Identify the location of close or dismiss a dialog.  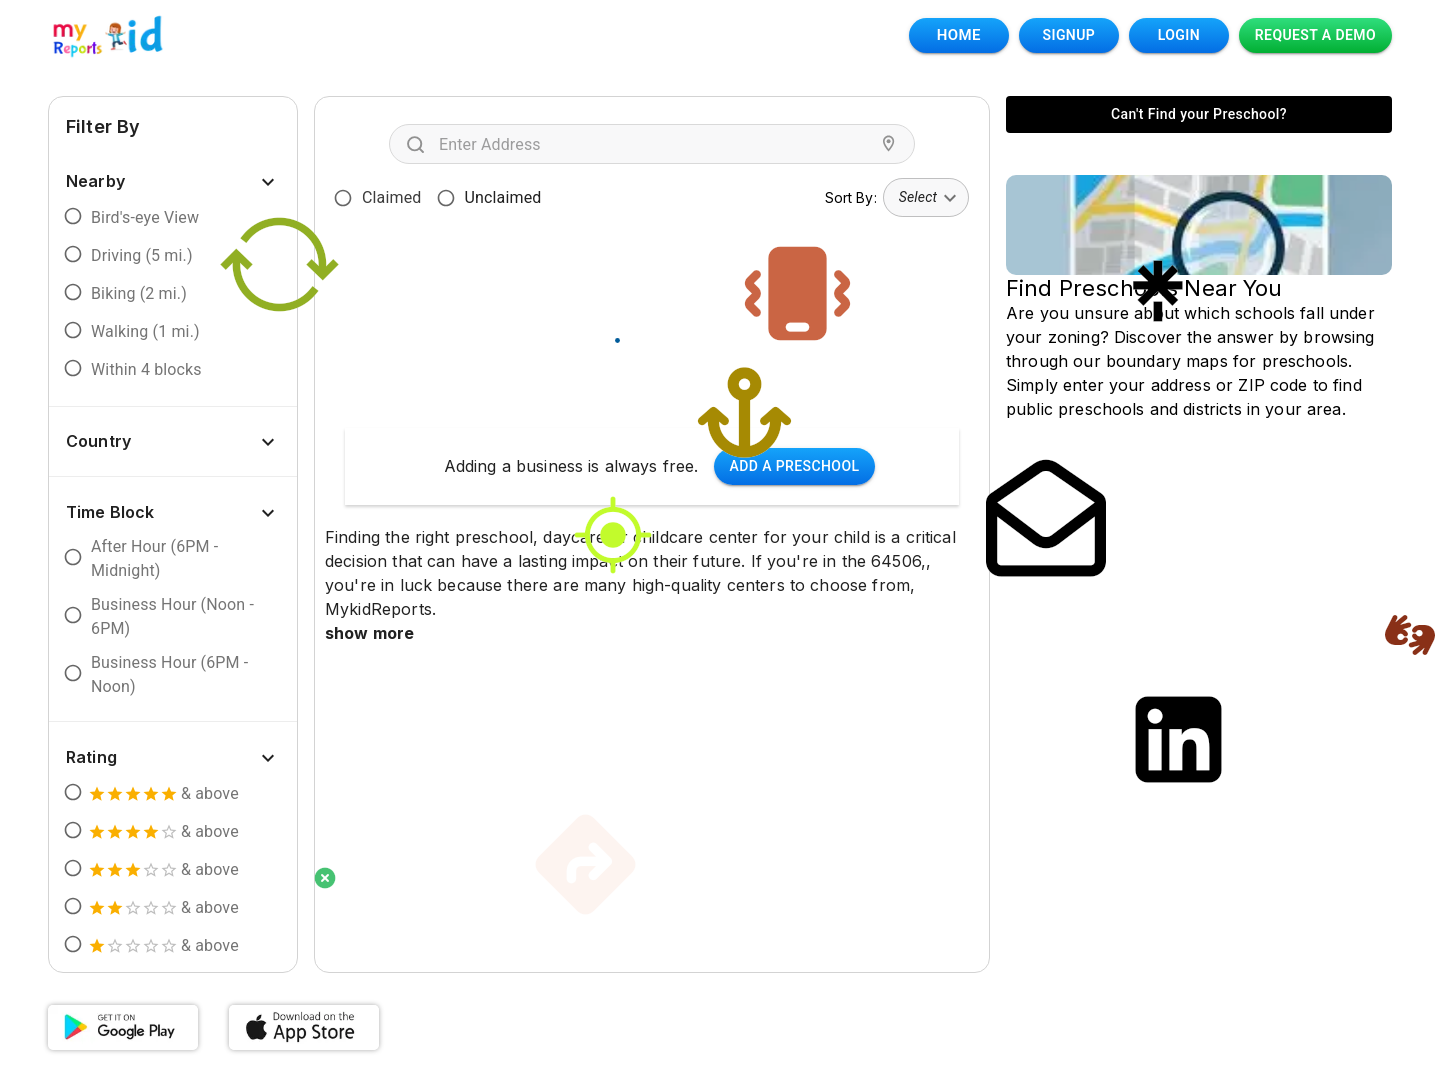
(325, 878).